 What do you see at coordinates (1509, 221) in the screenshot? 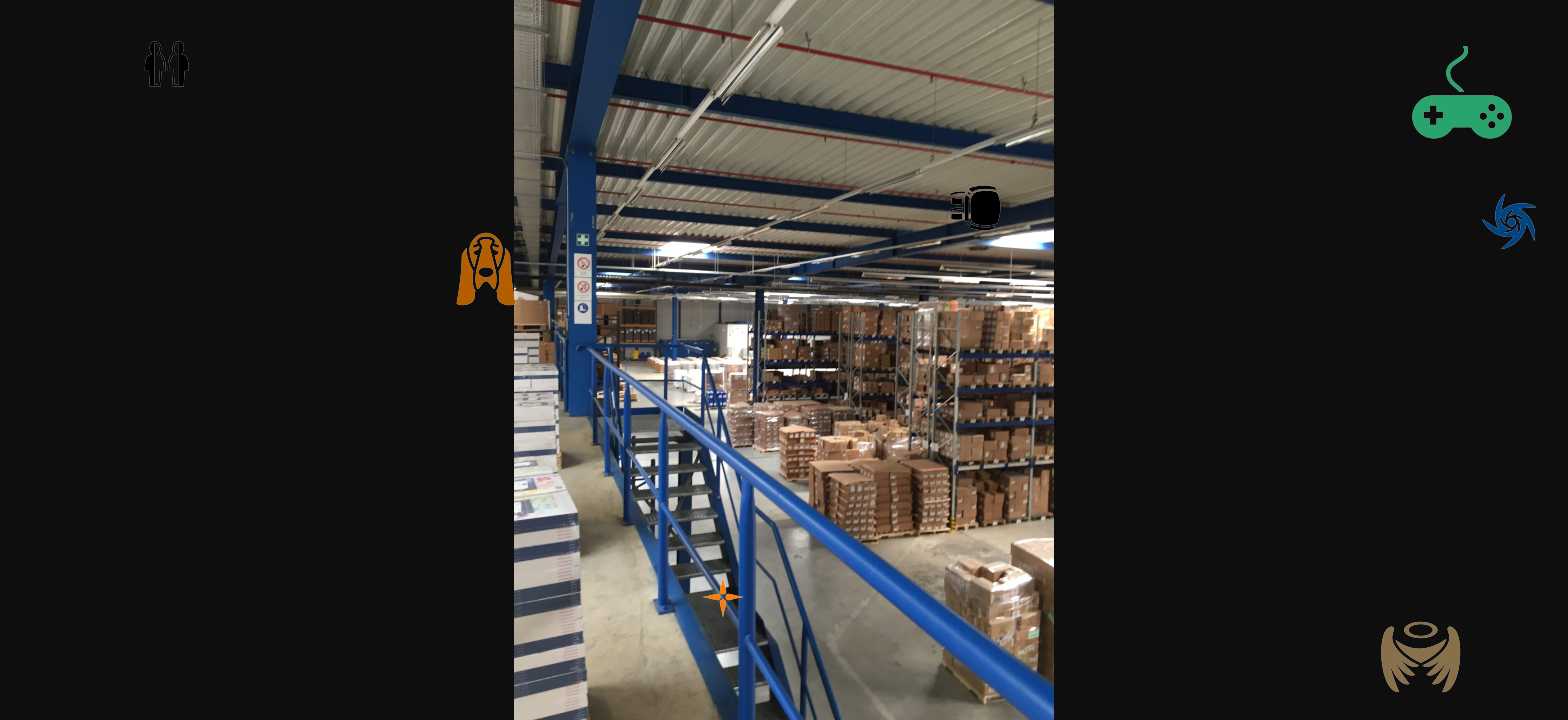
I see `spinning shuriken or ninja star weapon indicator` at bounding box center [1509, 221].